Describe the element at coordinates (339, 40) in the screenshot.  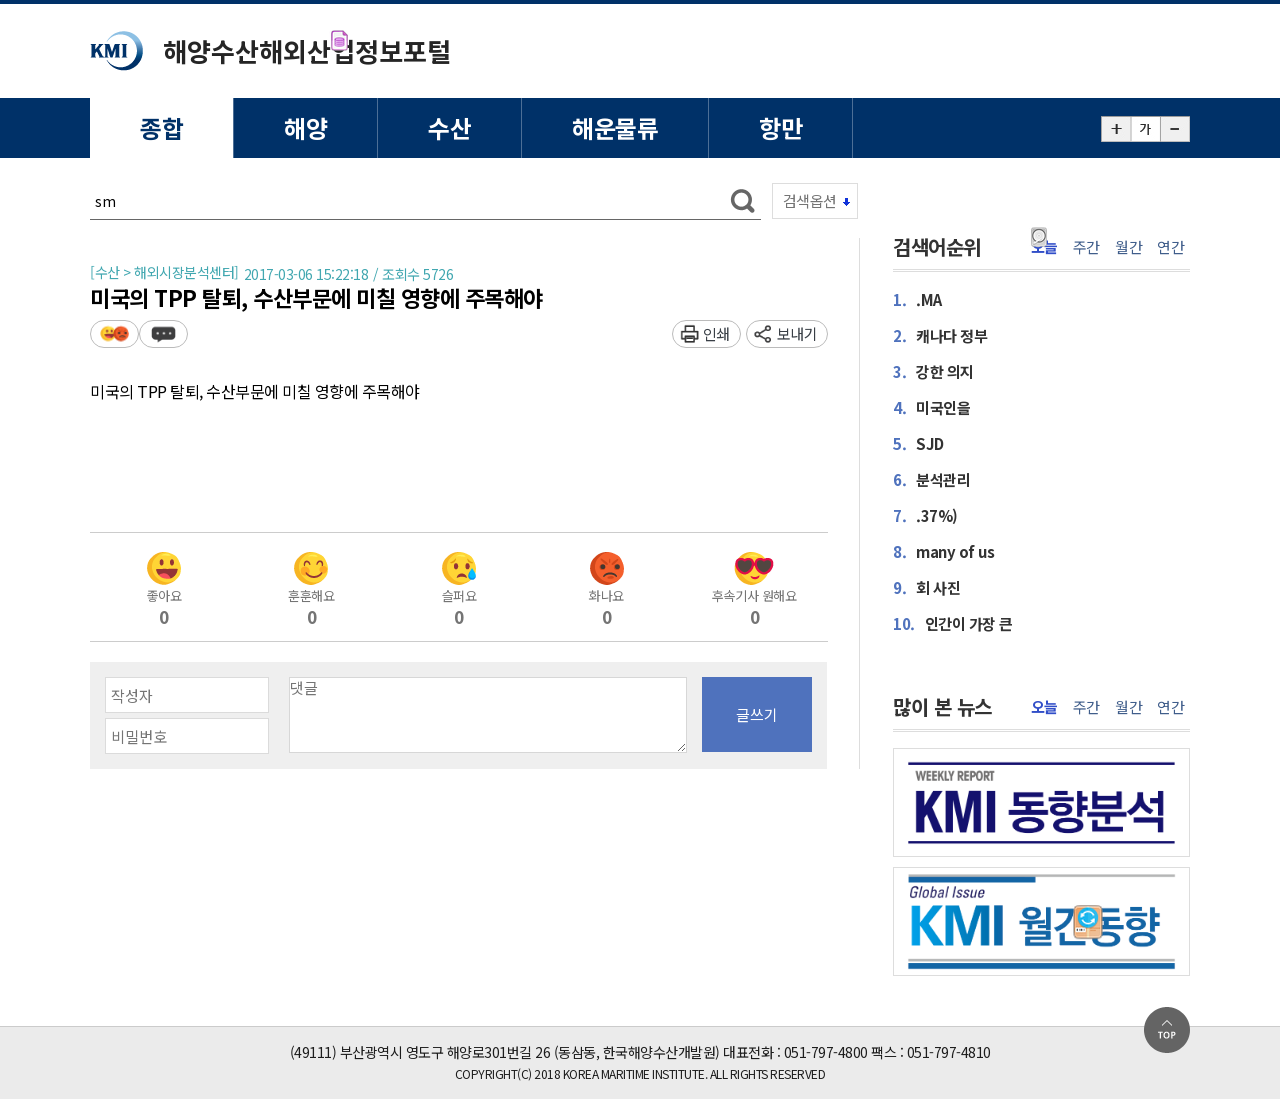
I see `open a database template file` at that location.